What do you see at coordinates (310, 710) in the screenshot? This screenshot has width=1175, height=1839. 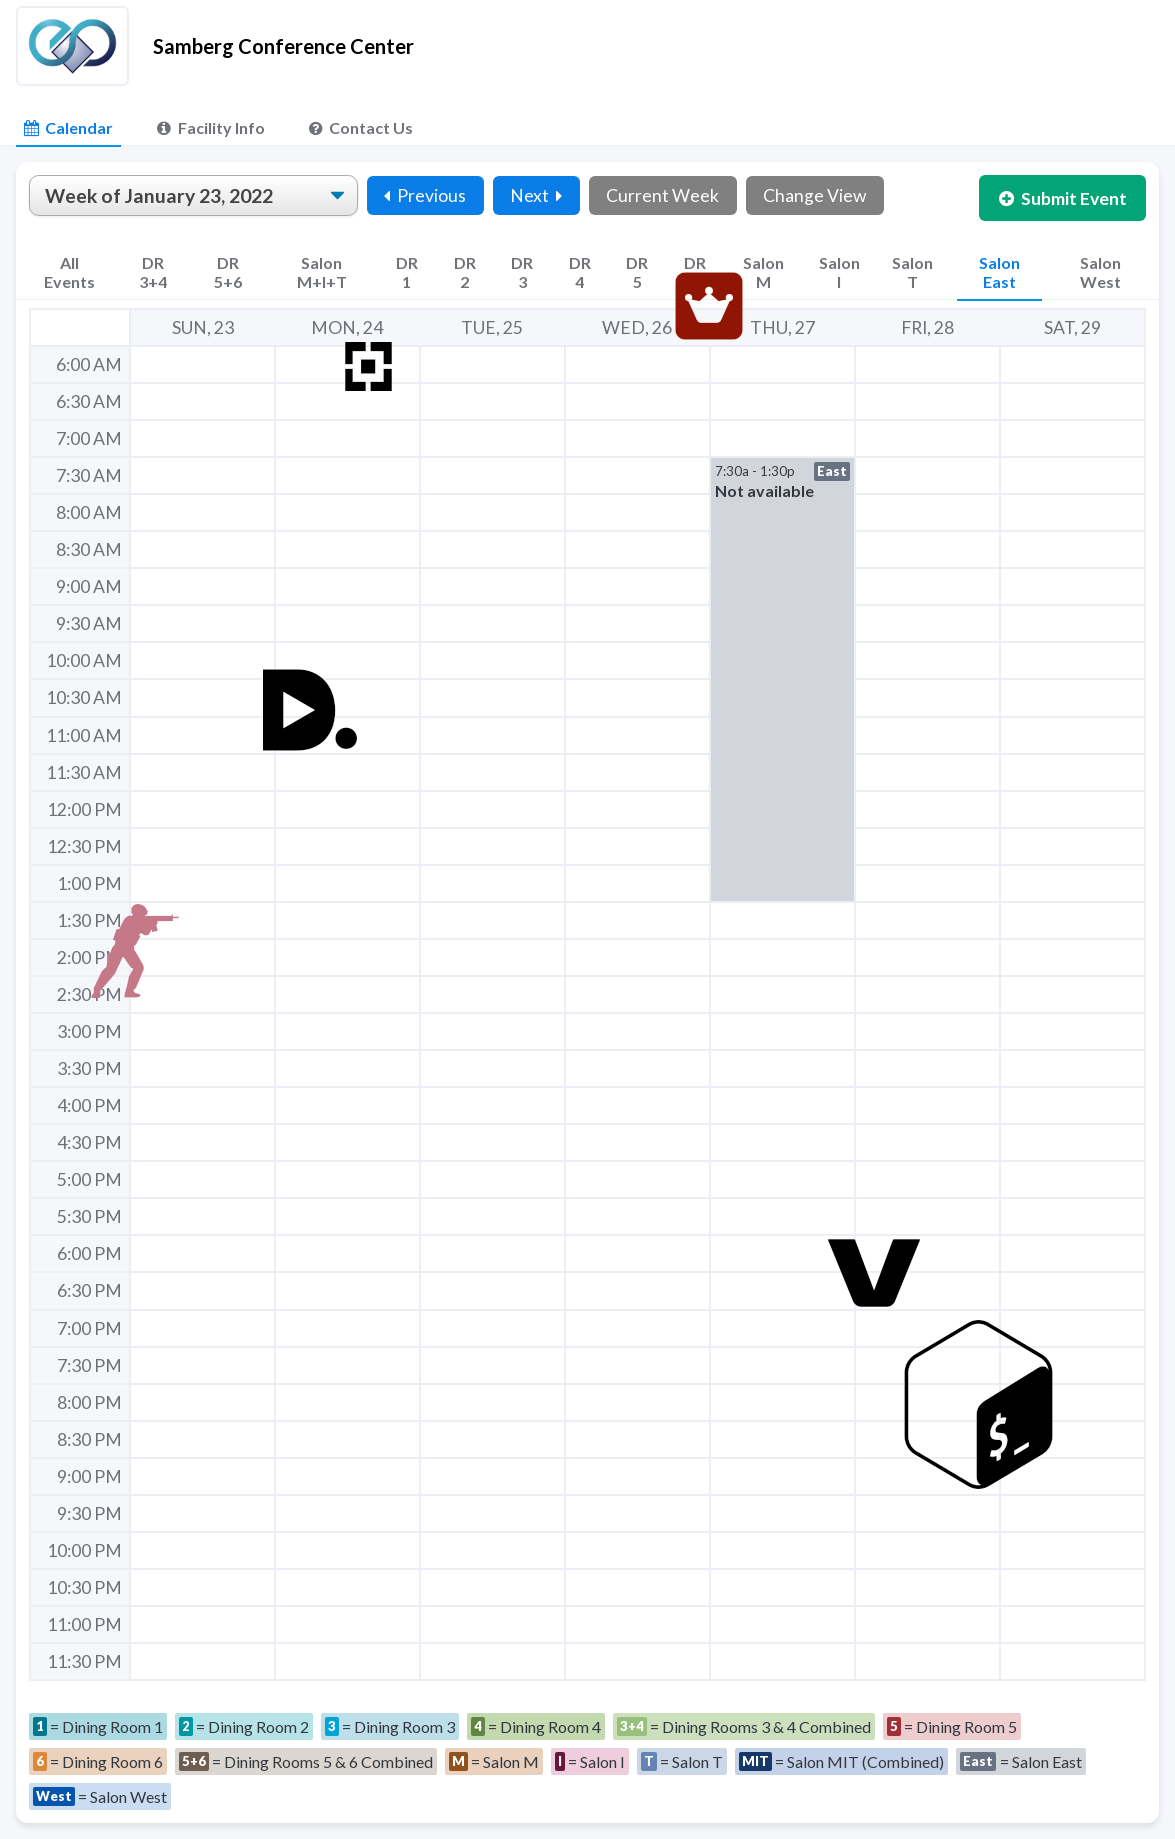 I see `open DTube video platform` at bounding box center [310, 710].